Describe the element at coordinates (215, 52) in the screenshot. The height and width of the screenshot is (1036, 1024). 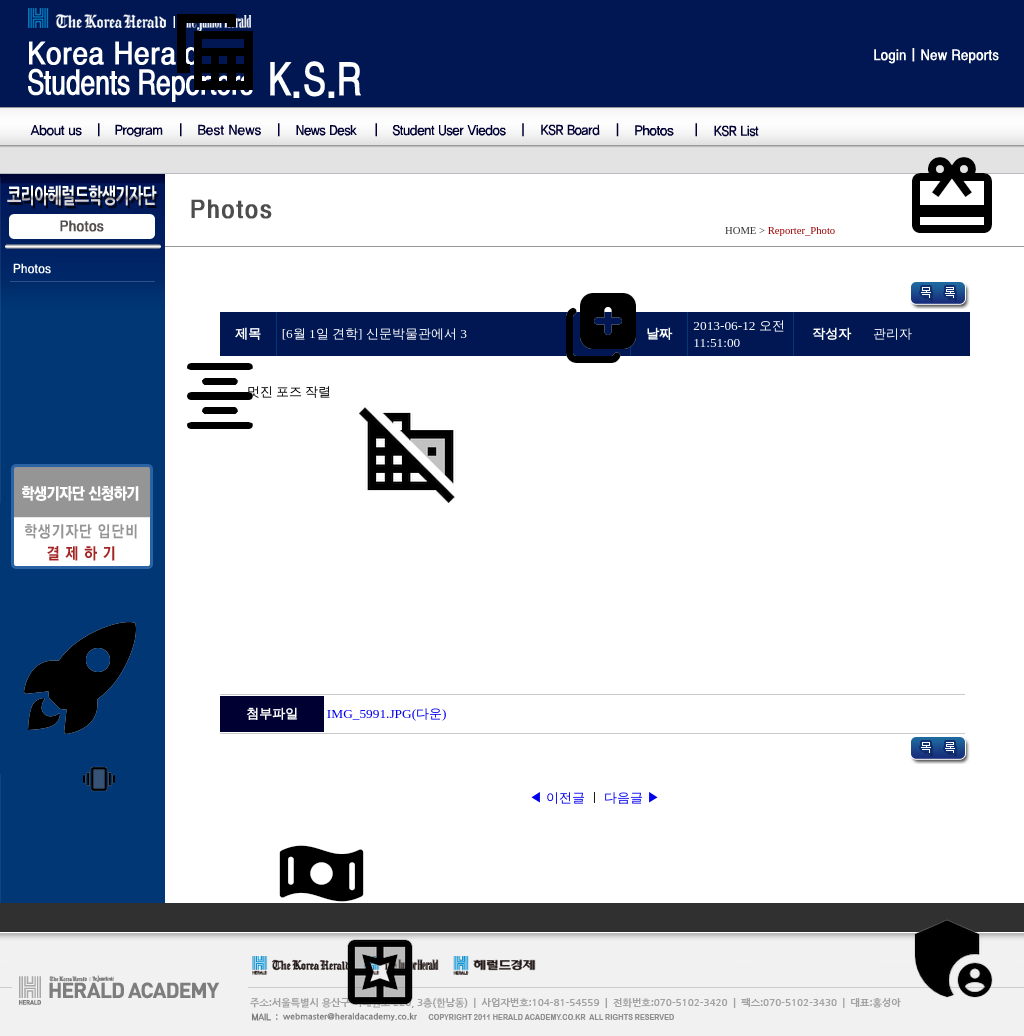
I see `switch to table or grid view` at that location.